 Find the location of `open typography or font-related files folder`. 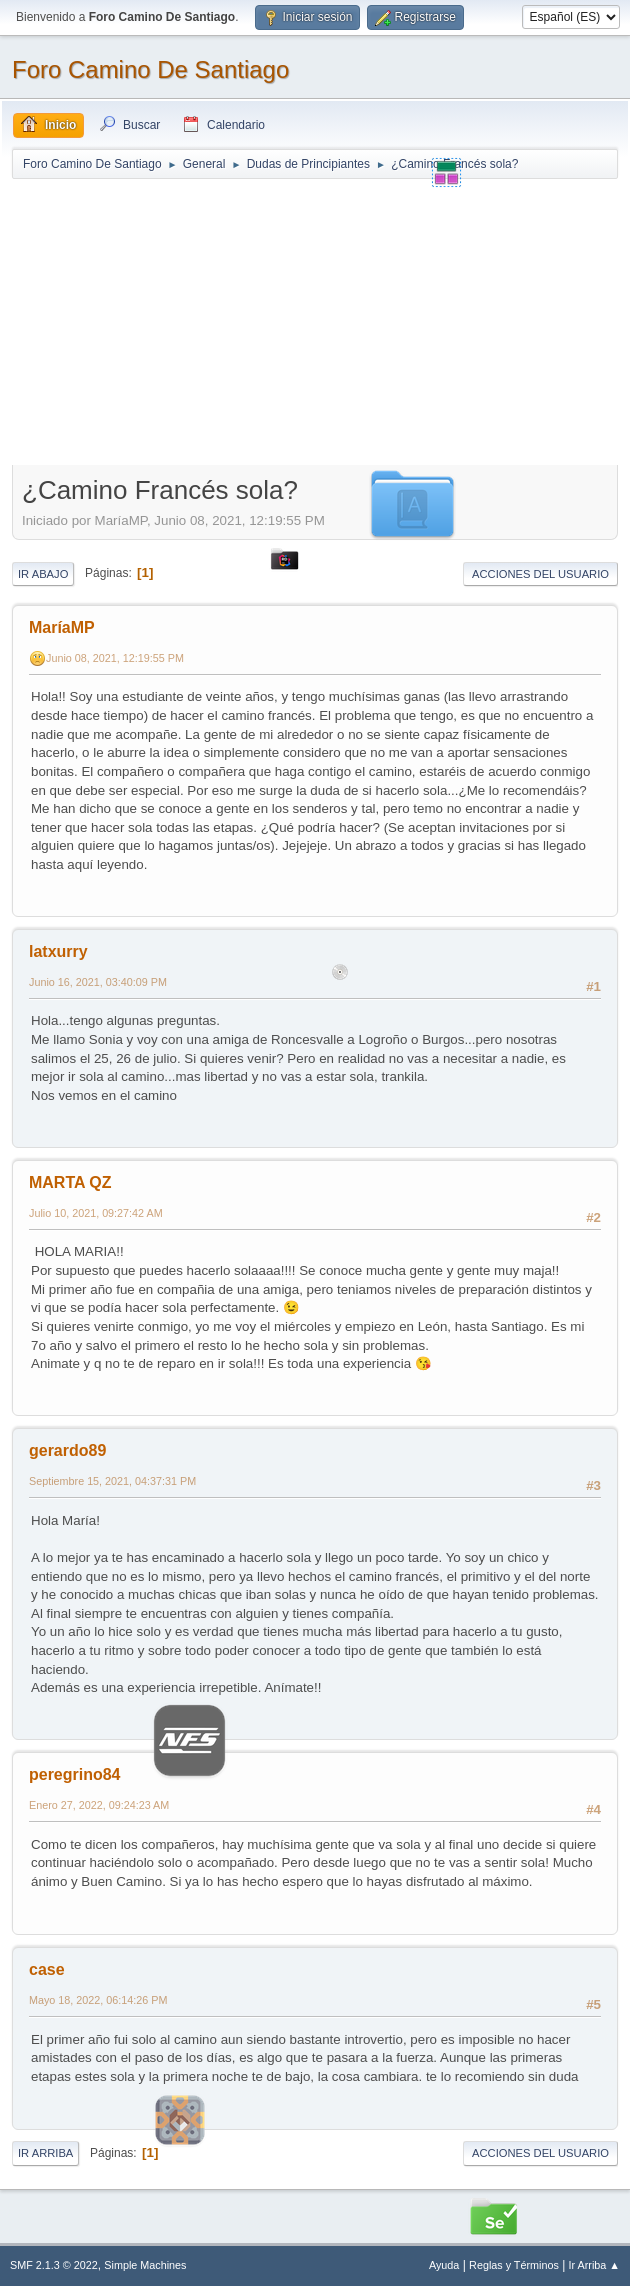

open typography or font-related files folder is located at coordinates (412, 503).